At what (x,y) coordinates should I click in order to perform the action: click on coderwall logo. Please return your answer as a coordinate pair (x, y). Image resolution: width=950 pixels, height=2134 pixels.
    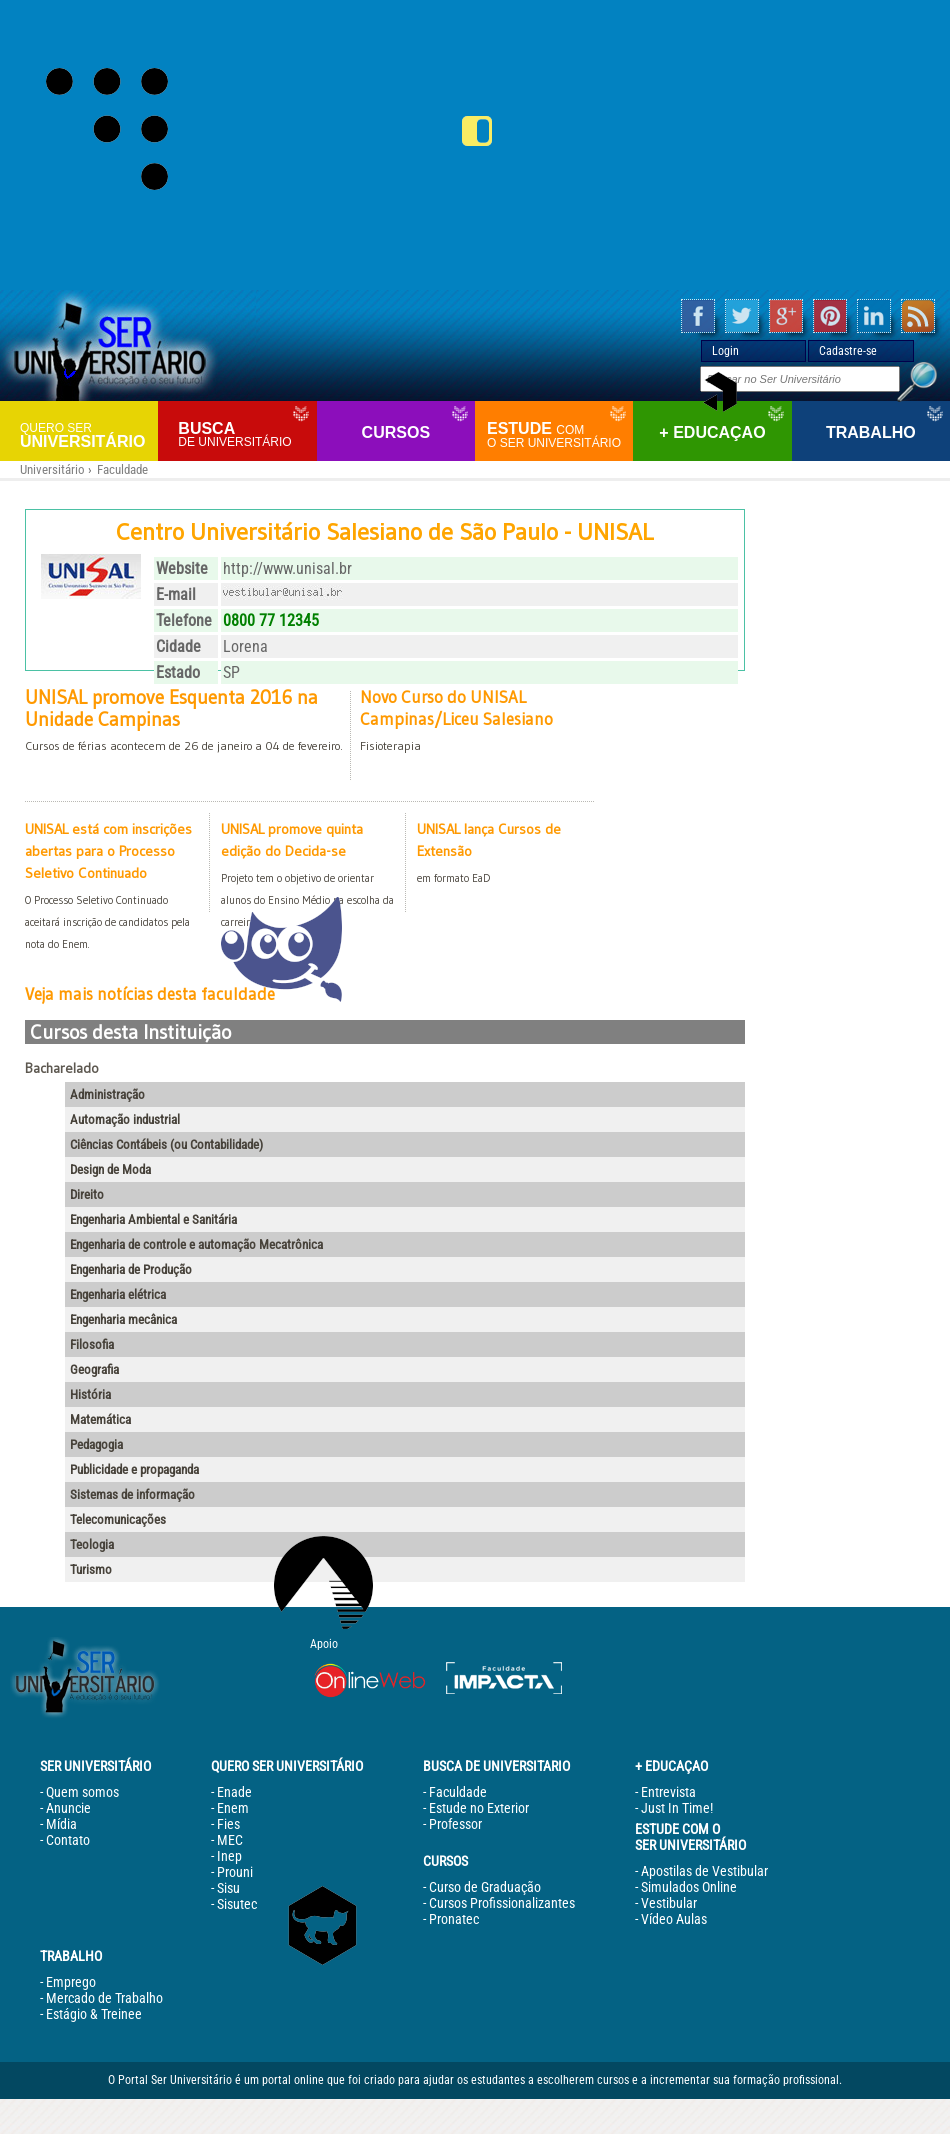
    Looking at the image, I should click on (107, 129).